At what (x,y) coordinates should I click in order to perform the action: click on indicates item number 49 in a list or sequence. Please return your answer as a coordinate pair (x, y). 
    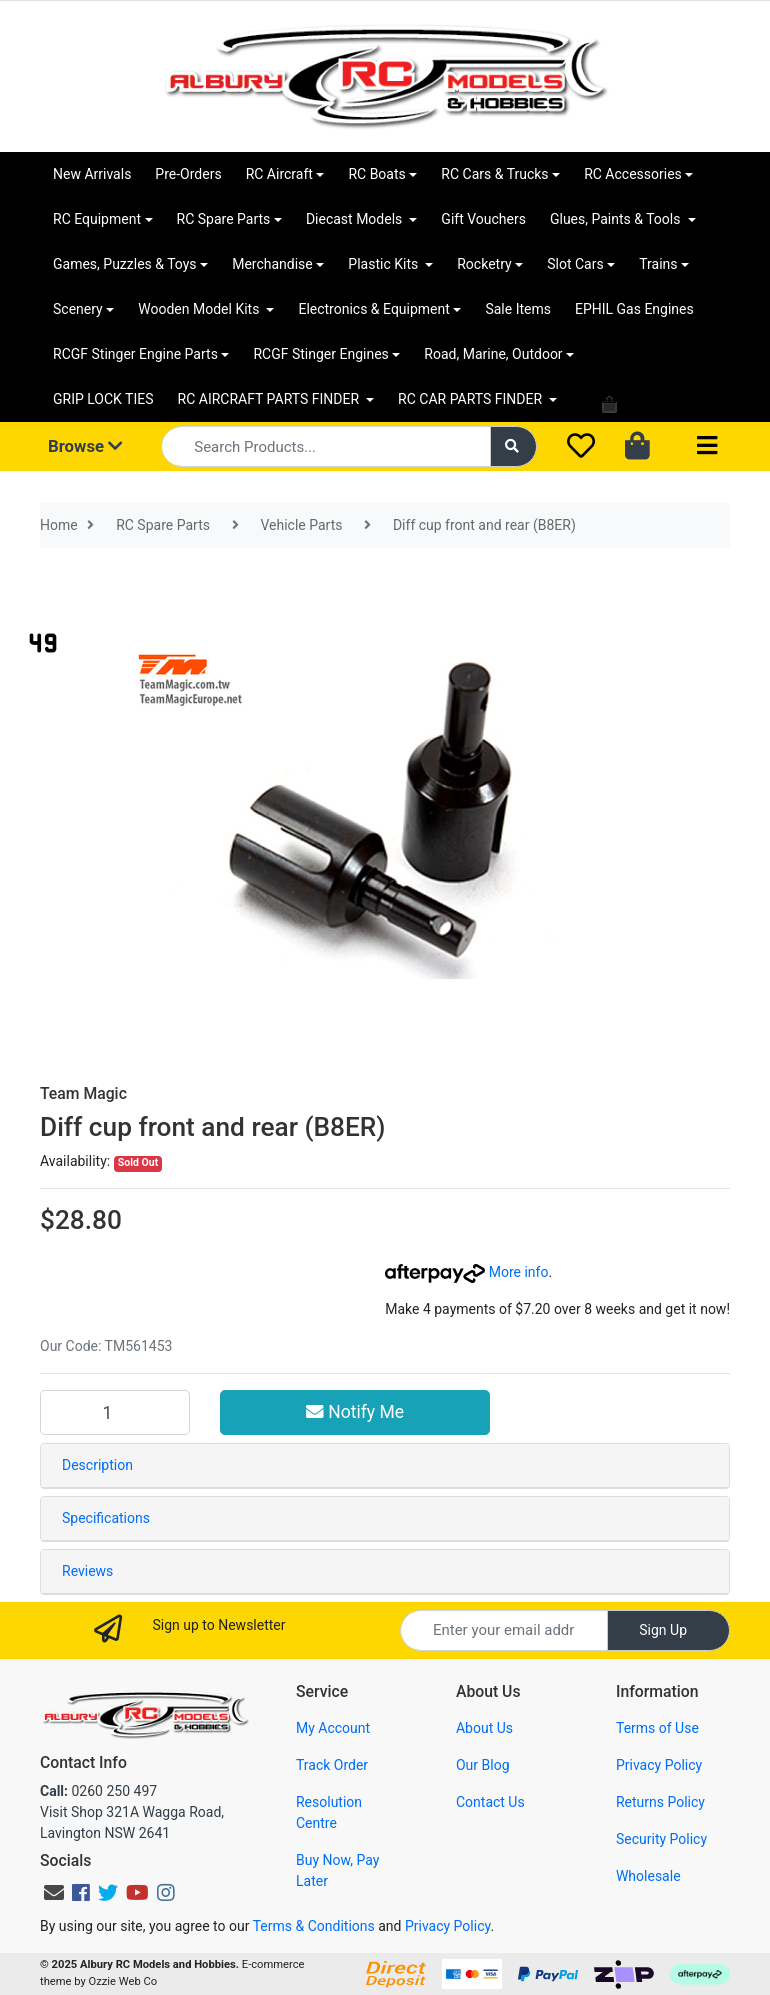
    Looking at the image, I should click on (43, 643).